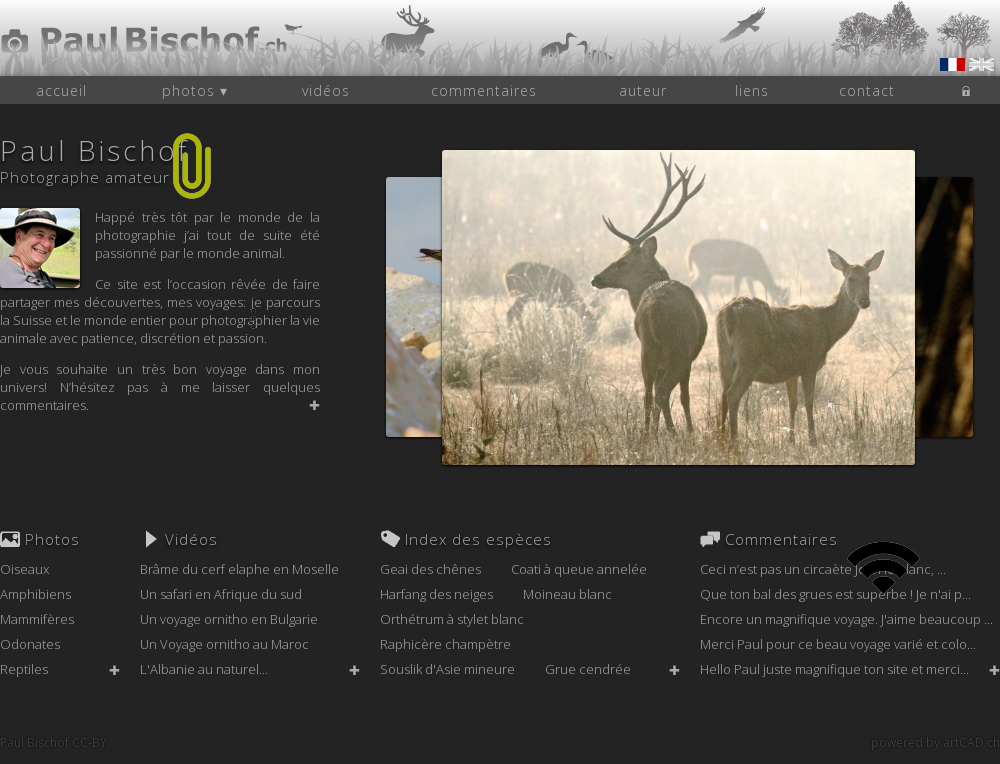  Describe the element at coordinates (253, 318) in the screenshot. I see `open more options menu` at that location.